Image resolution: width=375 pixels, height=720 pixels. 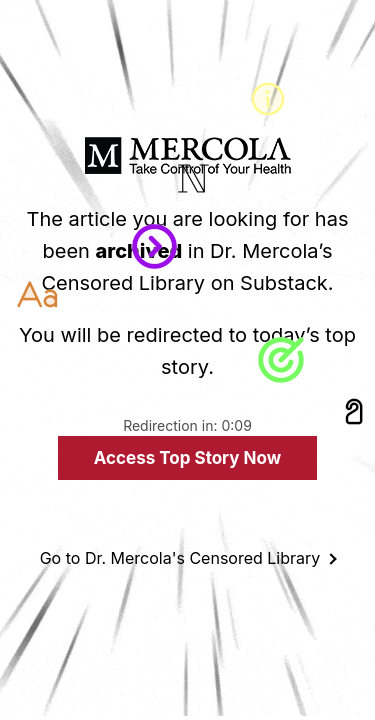 I want to click on set a goal or target, so click(x=281, y=360).